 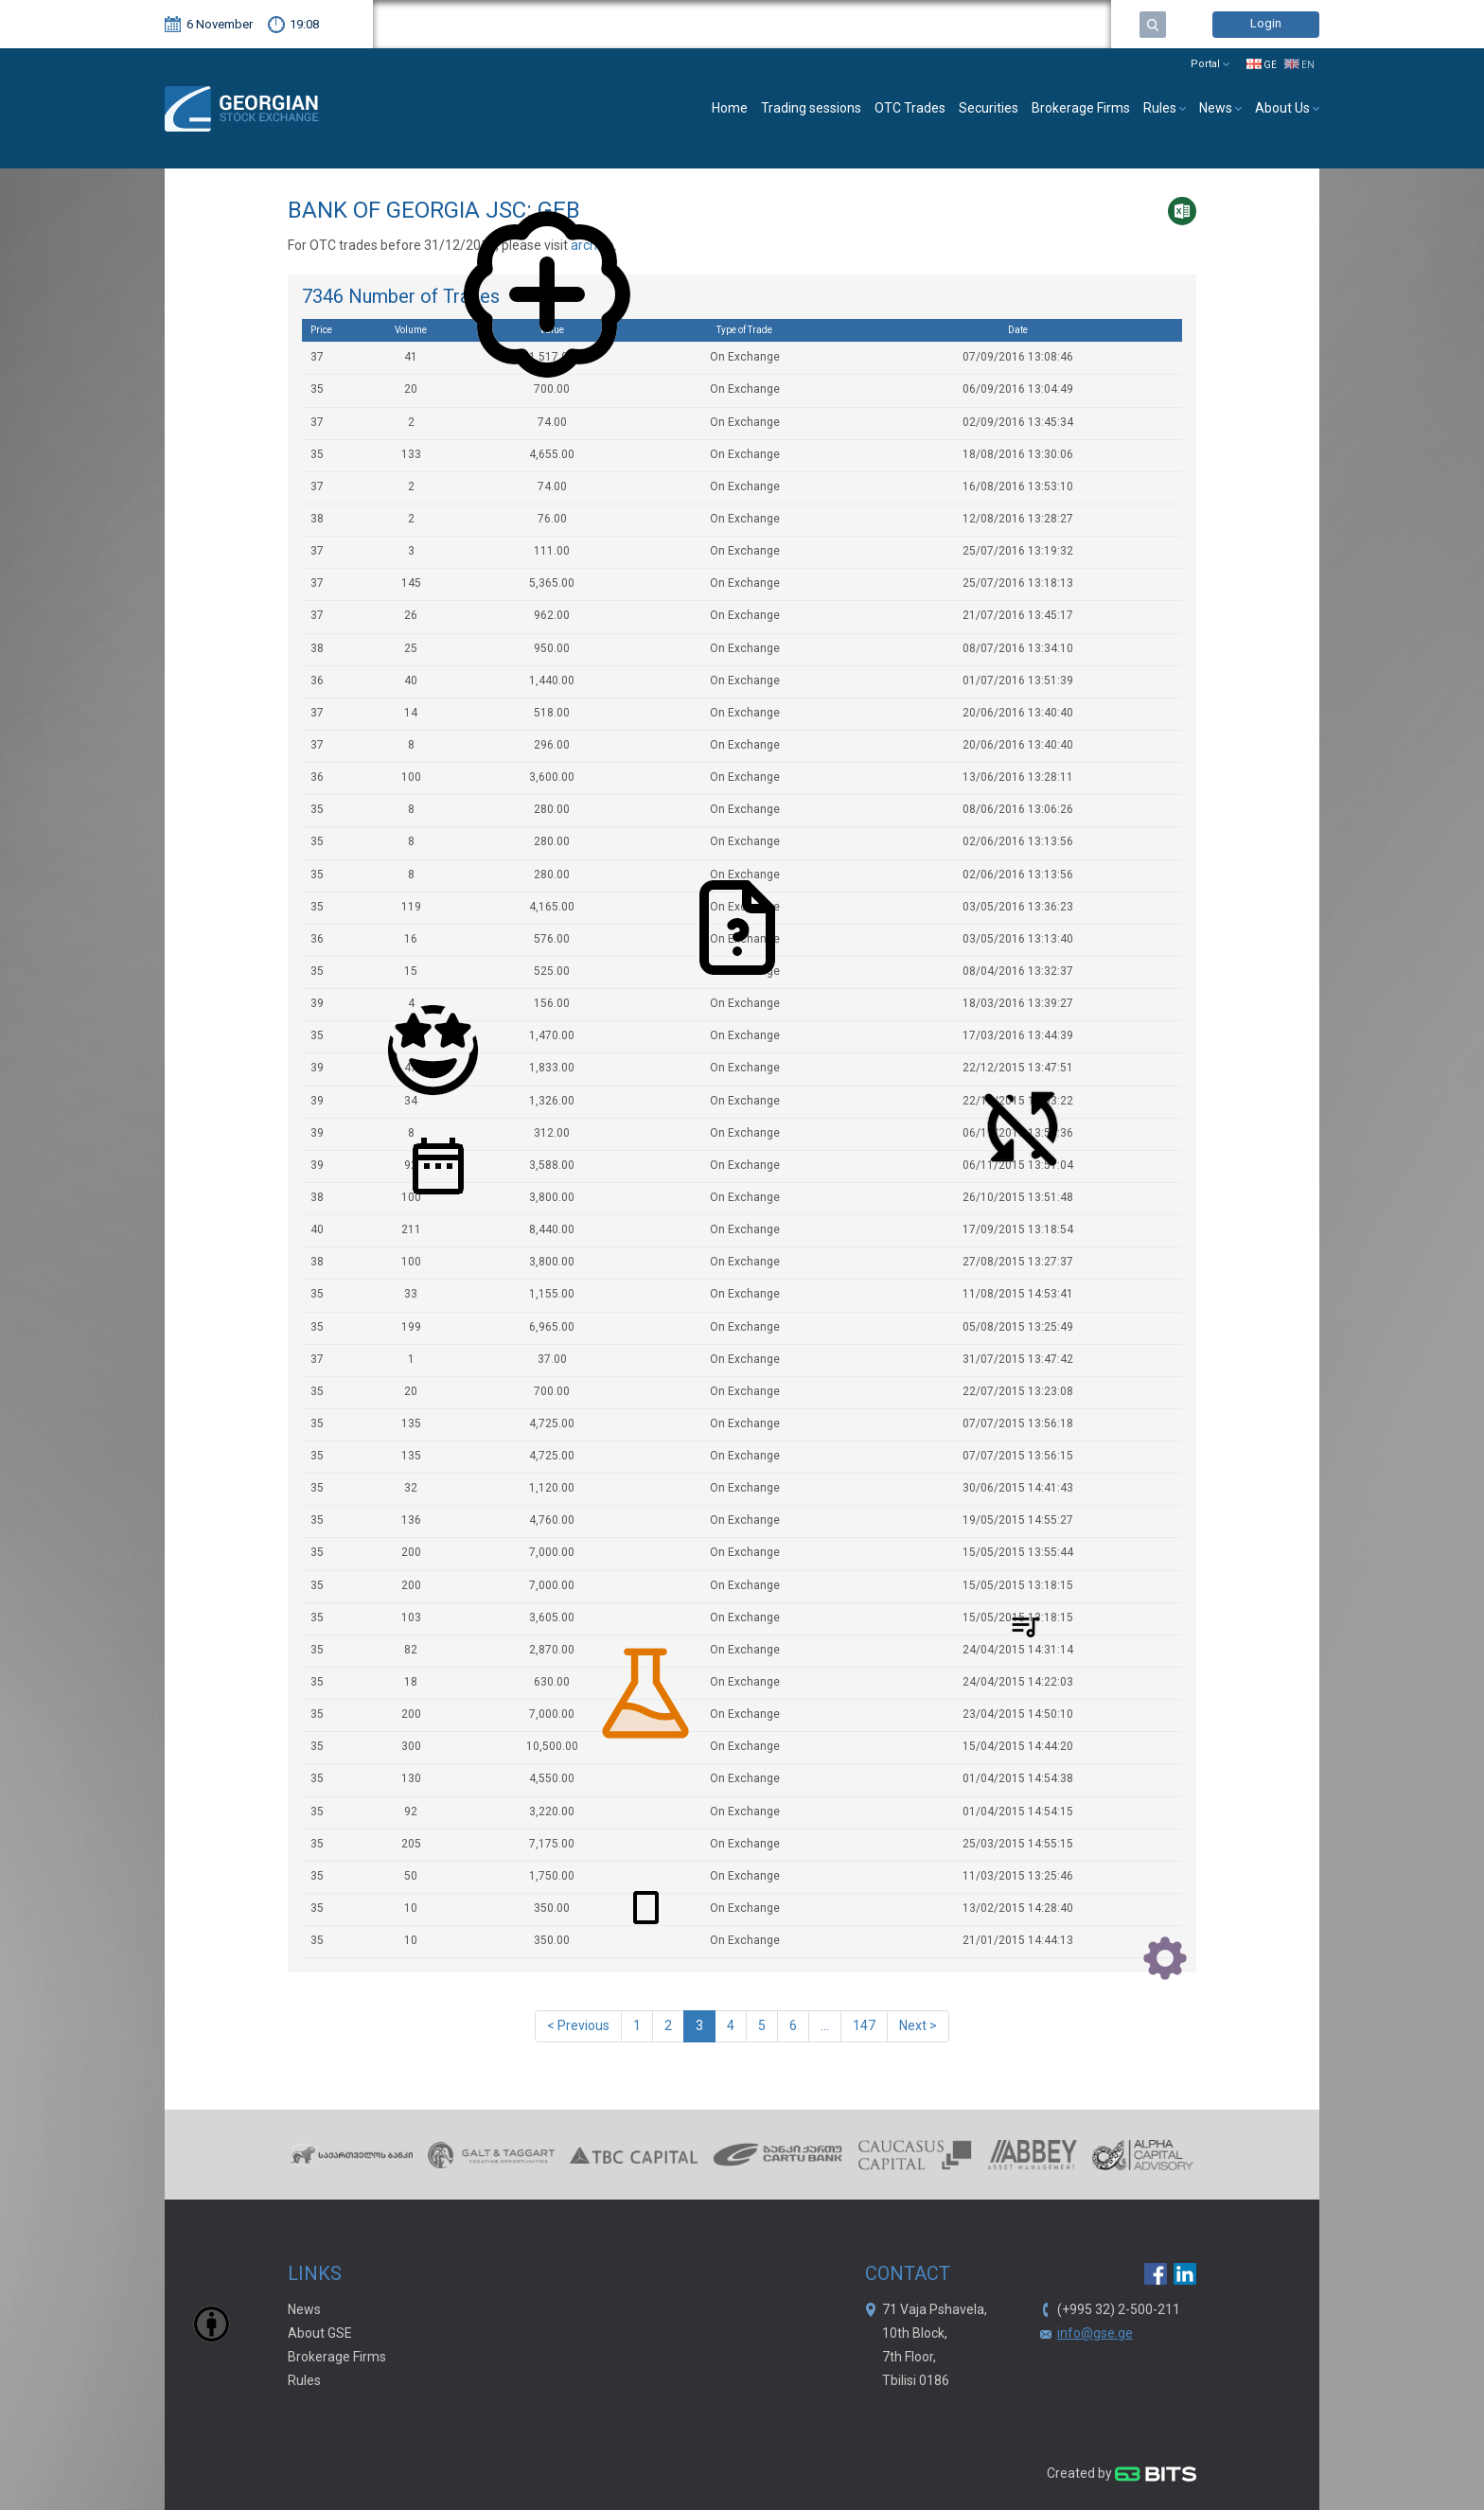 I want to click on access settings or preferences, so click(x=1165, y=1958).